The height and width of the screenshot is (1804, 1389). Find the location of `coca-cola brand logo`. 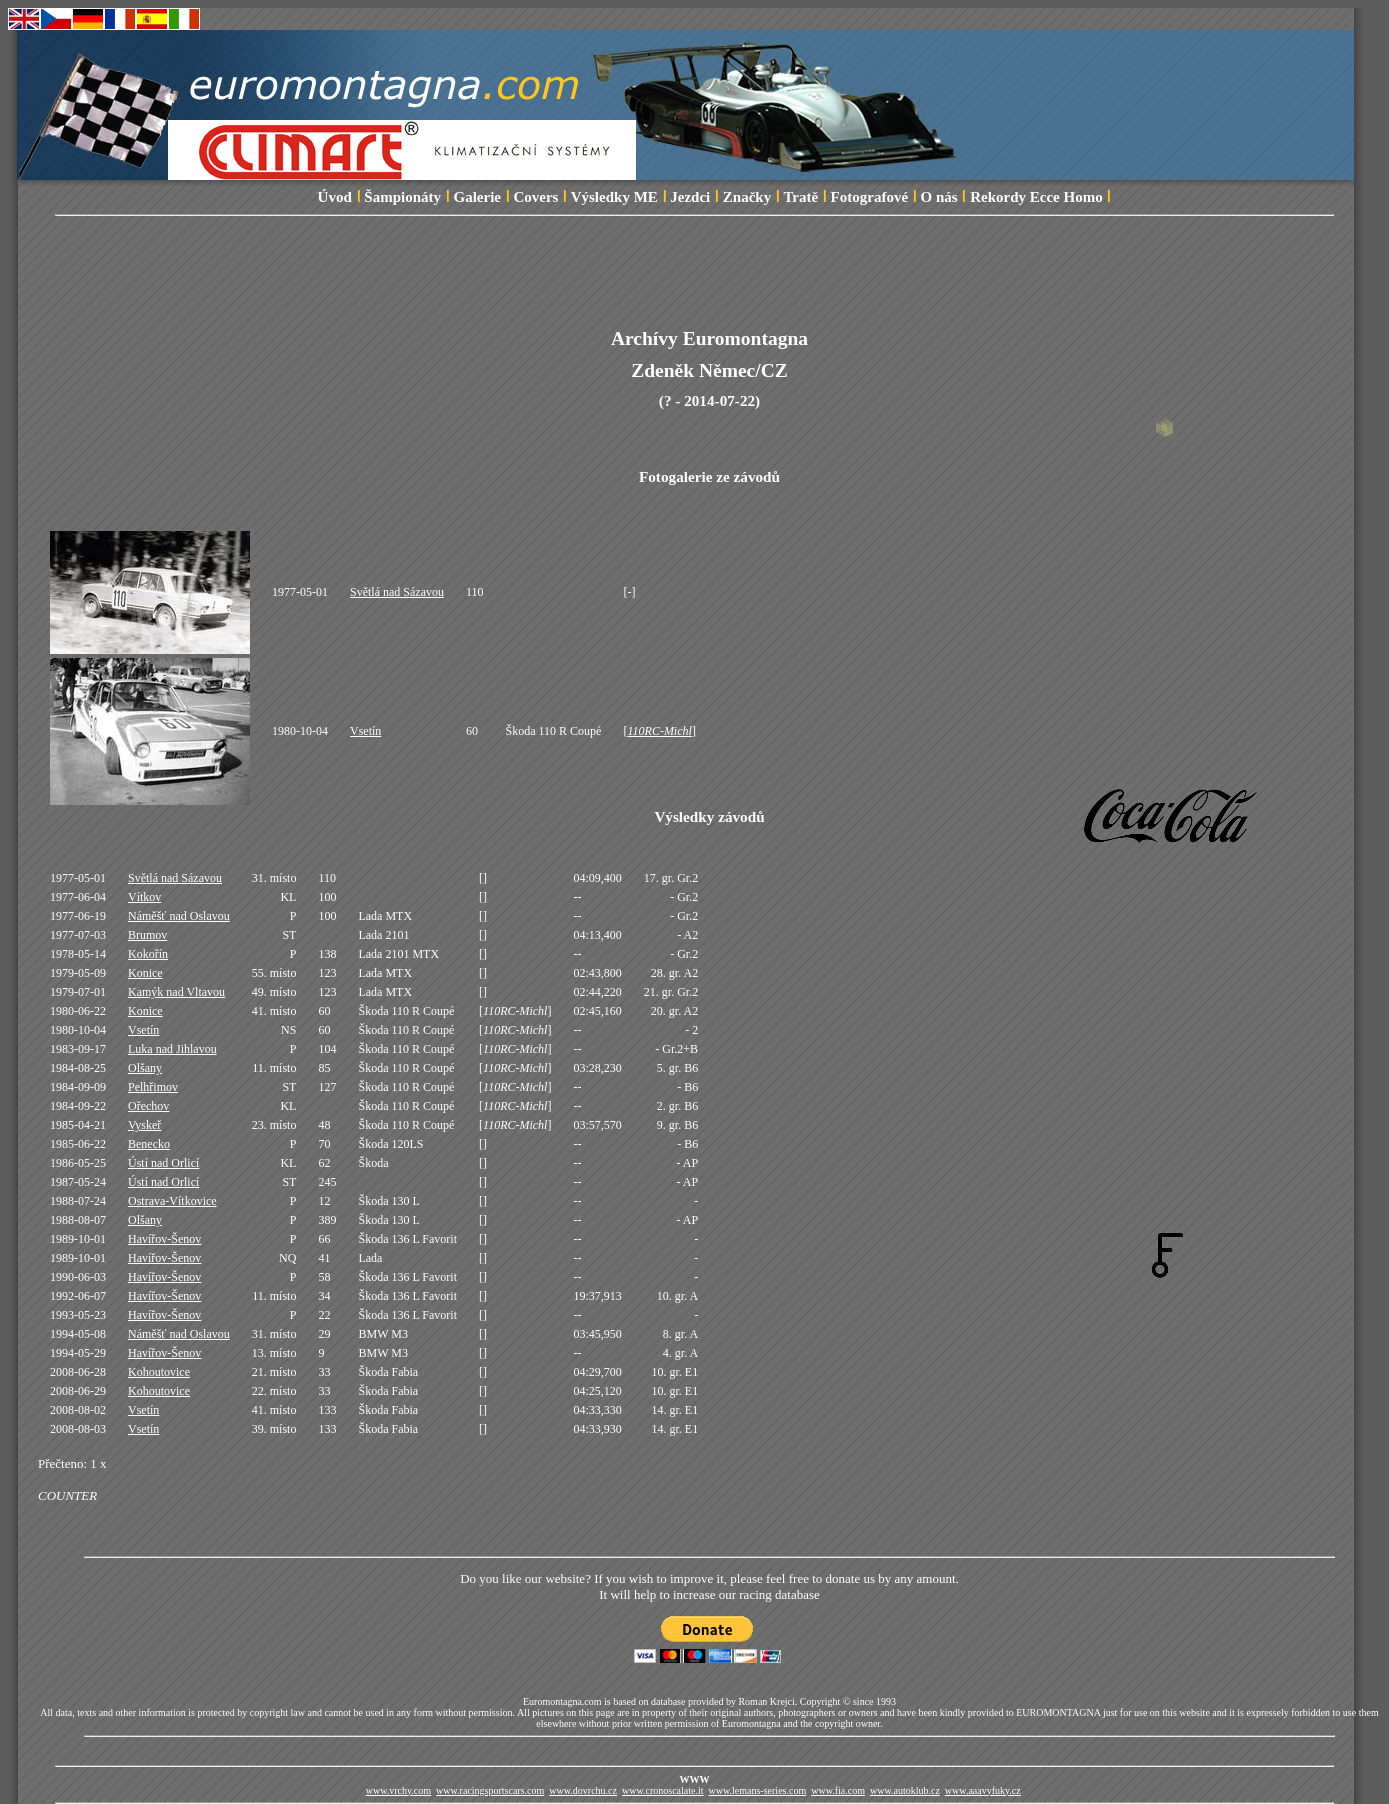

coca-cola brand logo is located at coordinates (1171, 816).